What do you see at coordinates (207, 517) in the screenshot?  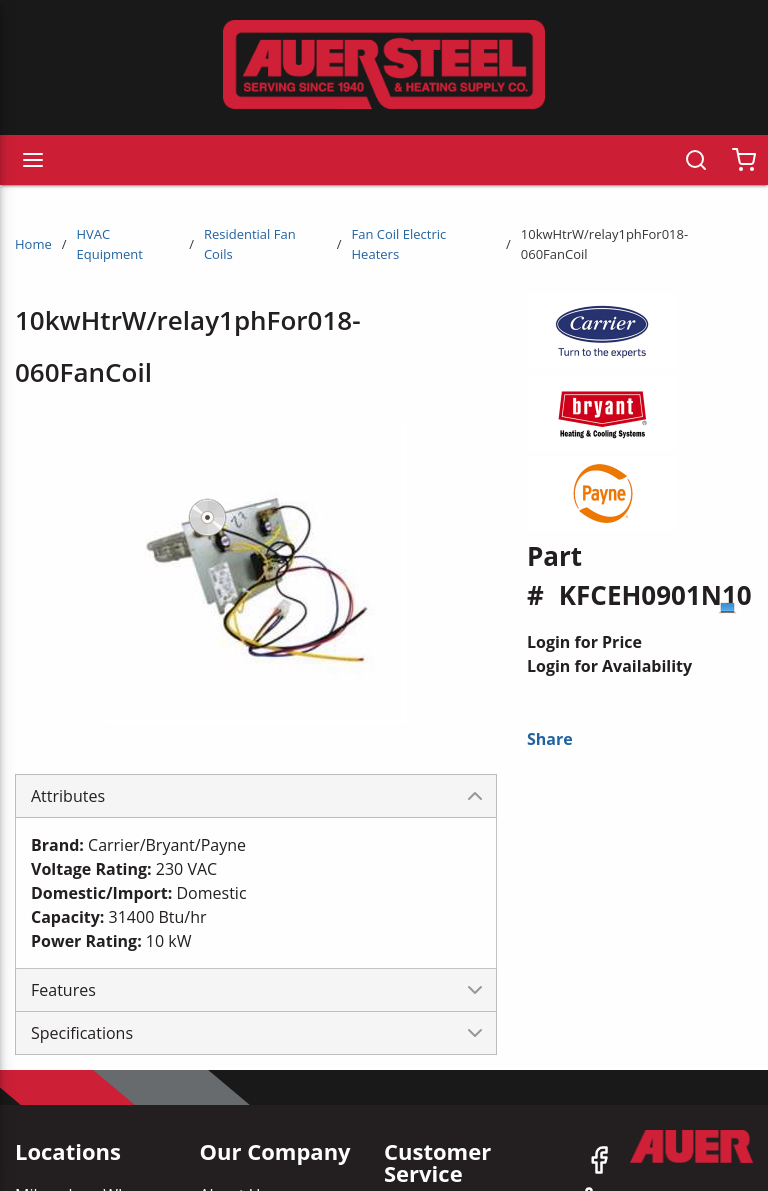 I see `indicates a DVD-R disc drive or media` at bounding box center [207, 517].